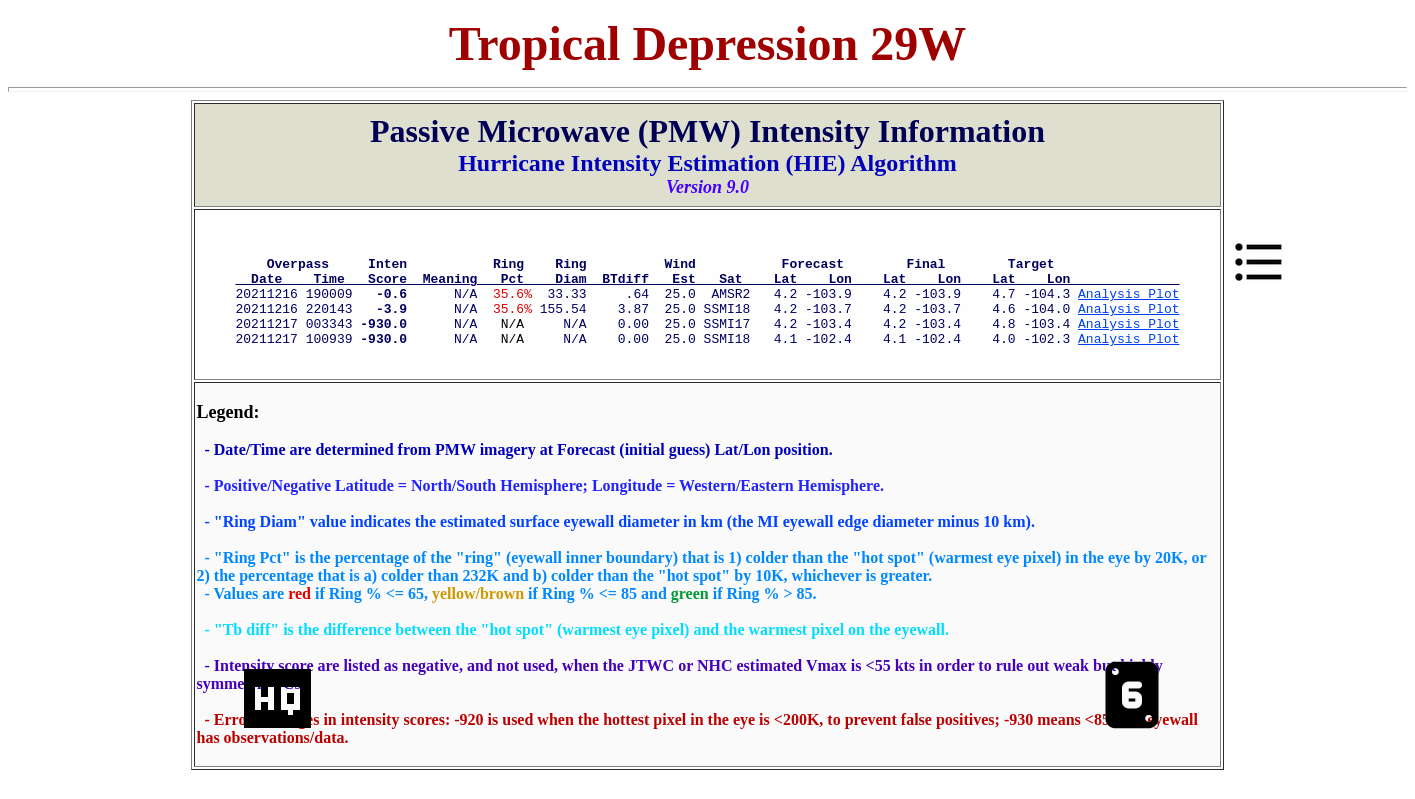 The width and height of the screenshot is (1415, 799). Describe the element at coordinates (277, 698) in the screenshot. I see `switch to high quality playback` at that location.